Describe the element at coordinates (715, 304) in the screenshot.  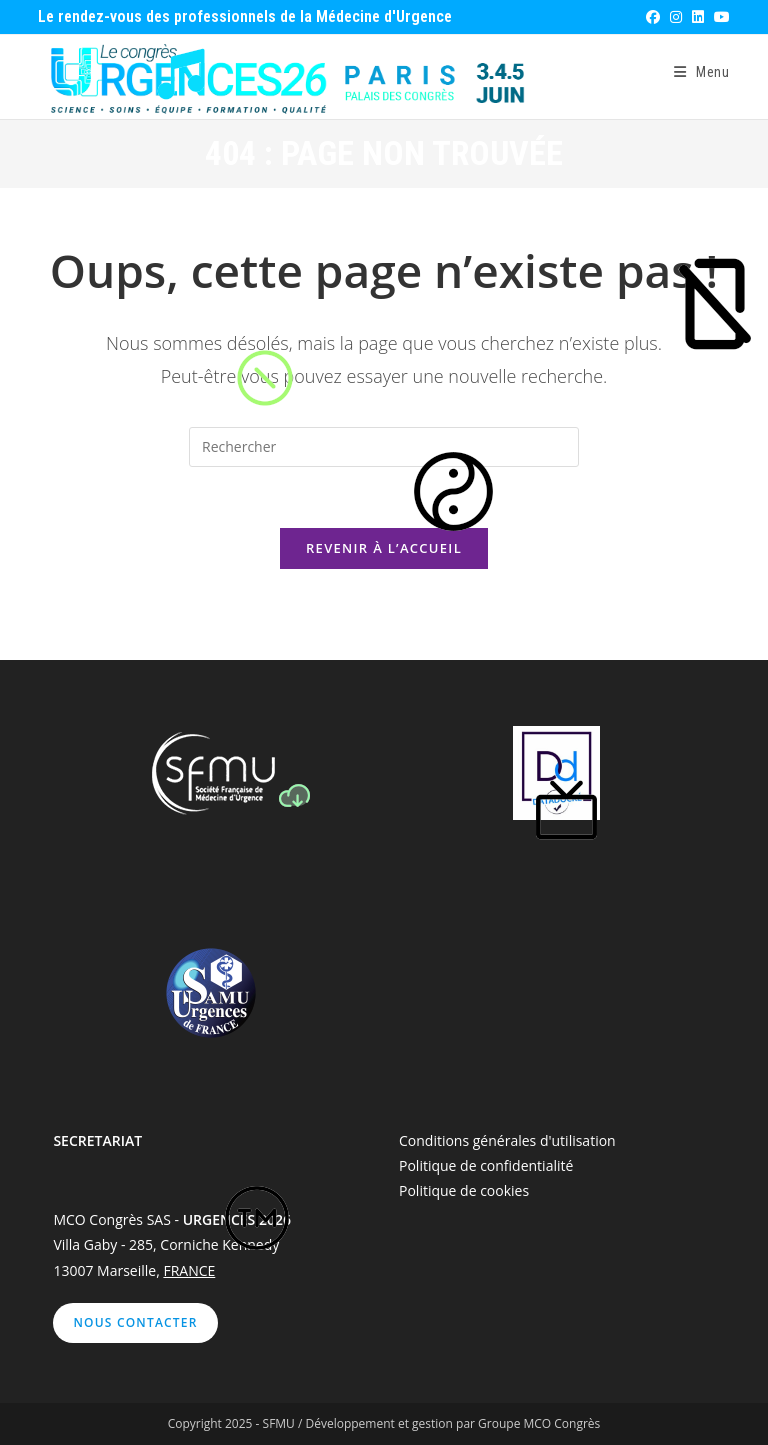
I see `mobile device unavailable or disconnected` at that location.